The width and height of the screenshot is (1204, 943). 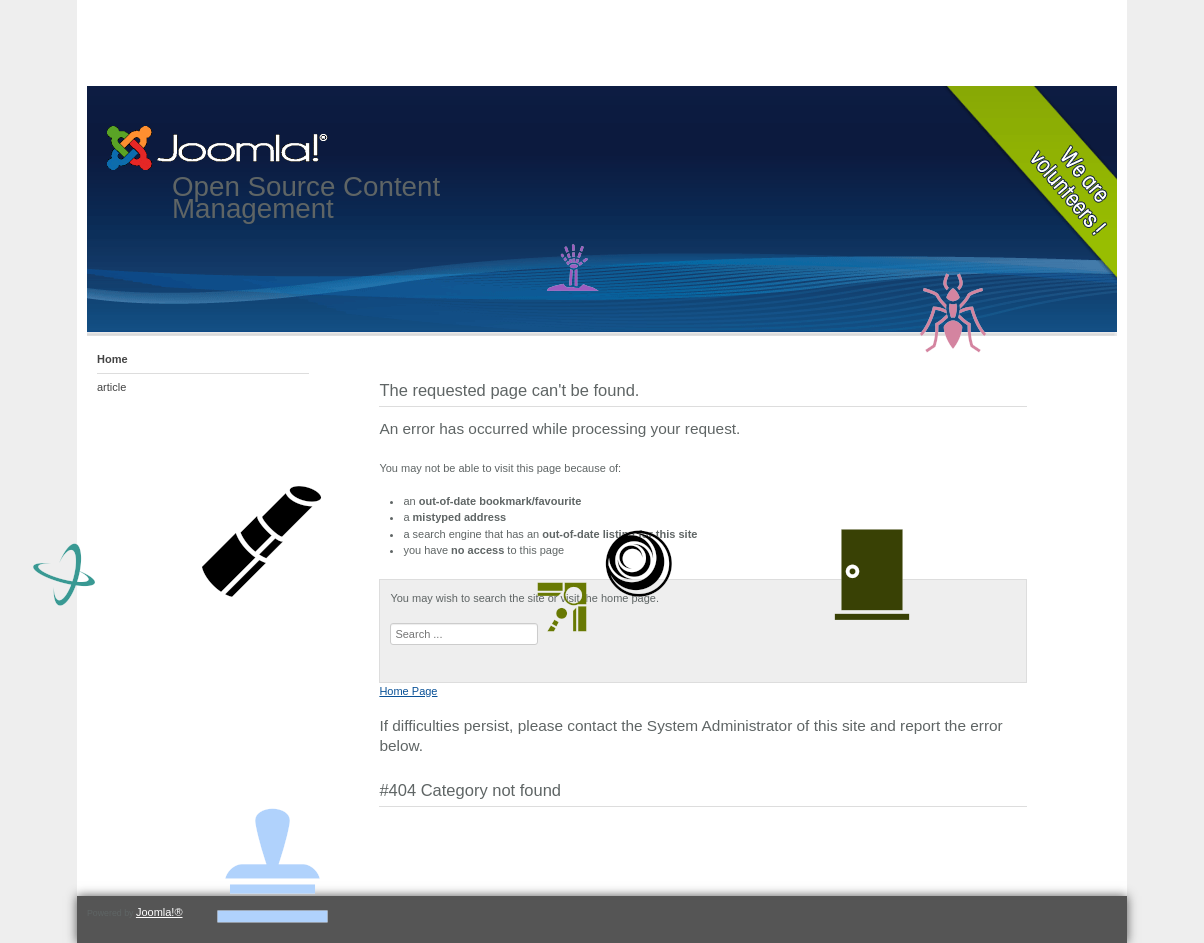 I want to click on access makeup or beauty tools, so click(x=261, y=541).